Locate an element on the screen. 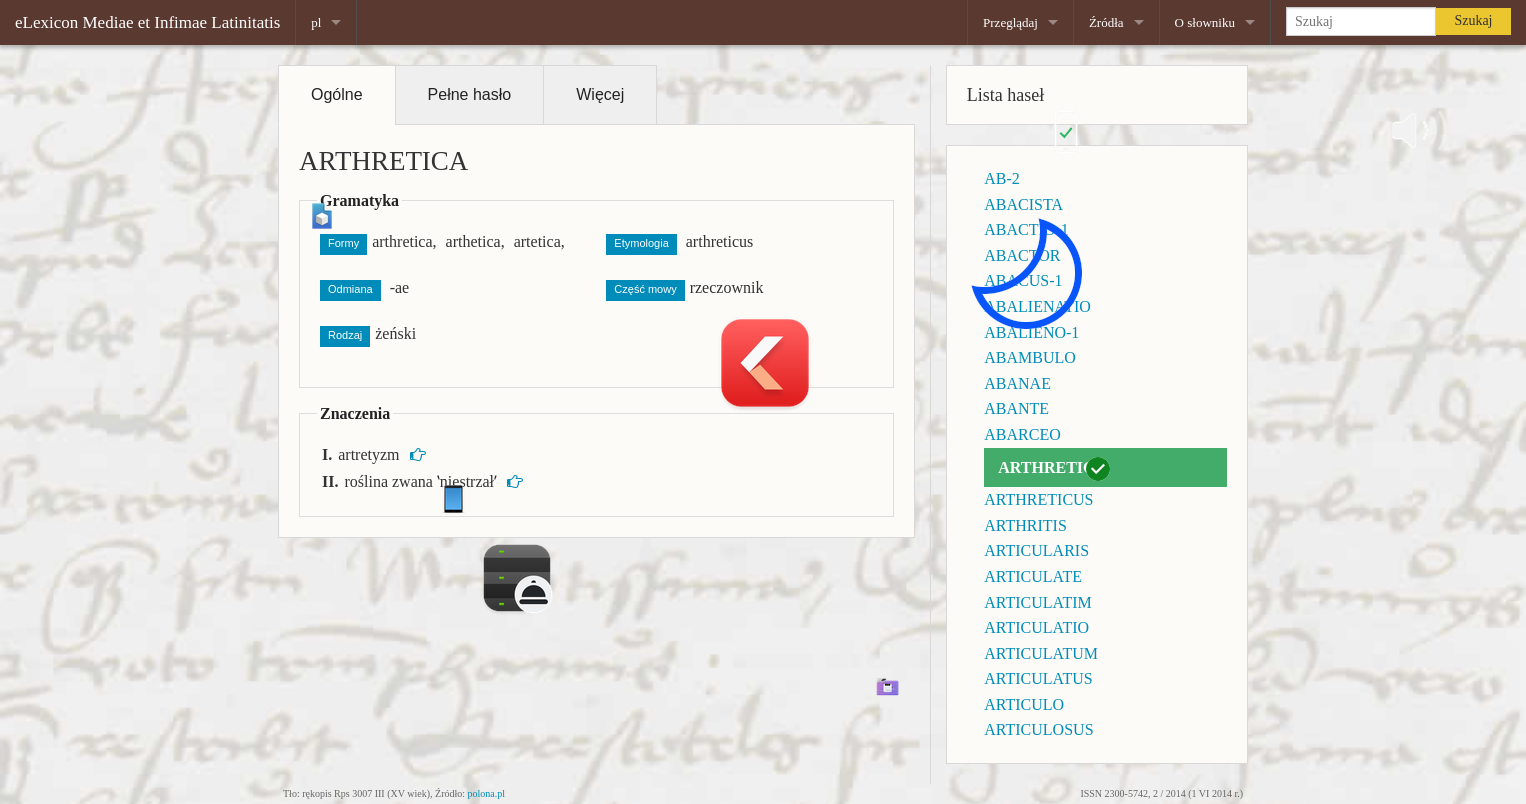  open motrix download manager folder is located at coordinates (887, 687).